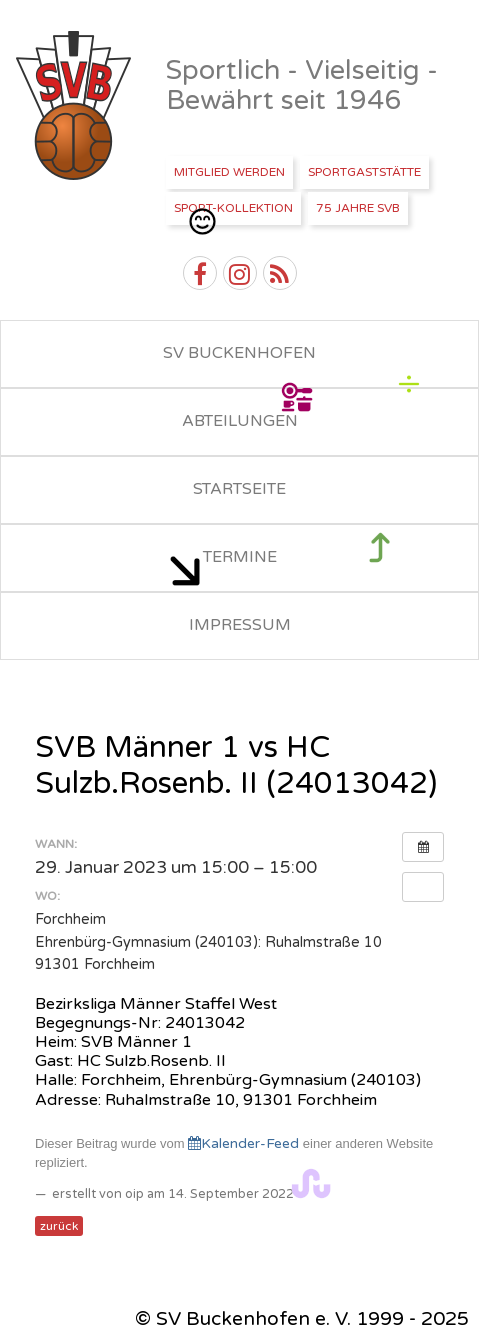 The height and width of the screenshot is (1343, 479). I want to click on navigate to the next item diagonally, so click(185, 571).